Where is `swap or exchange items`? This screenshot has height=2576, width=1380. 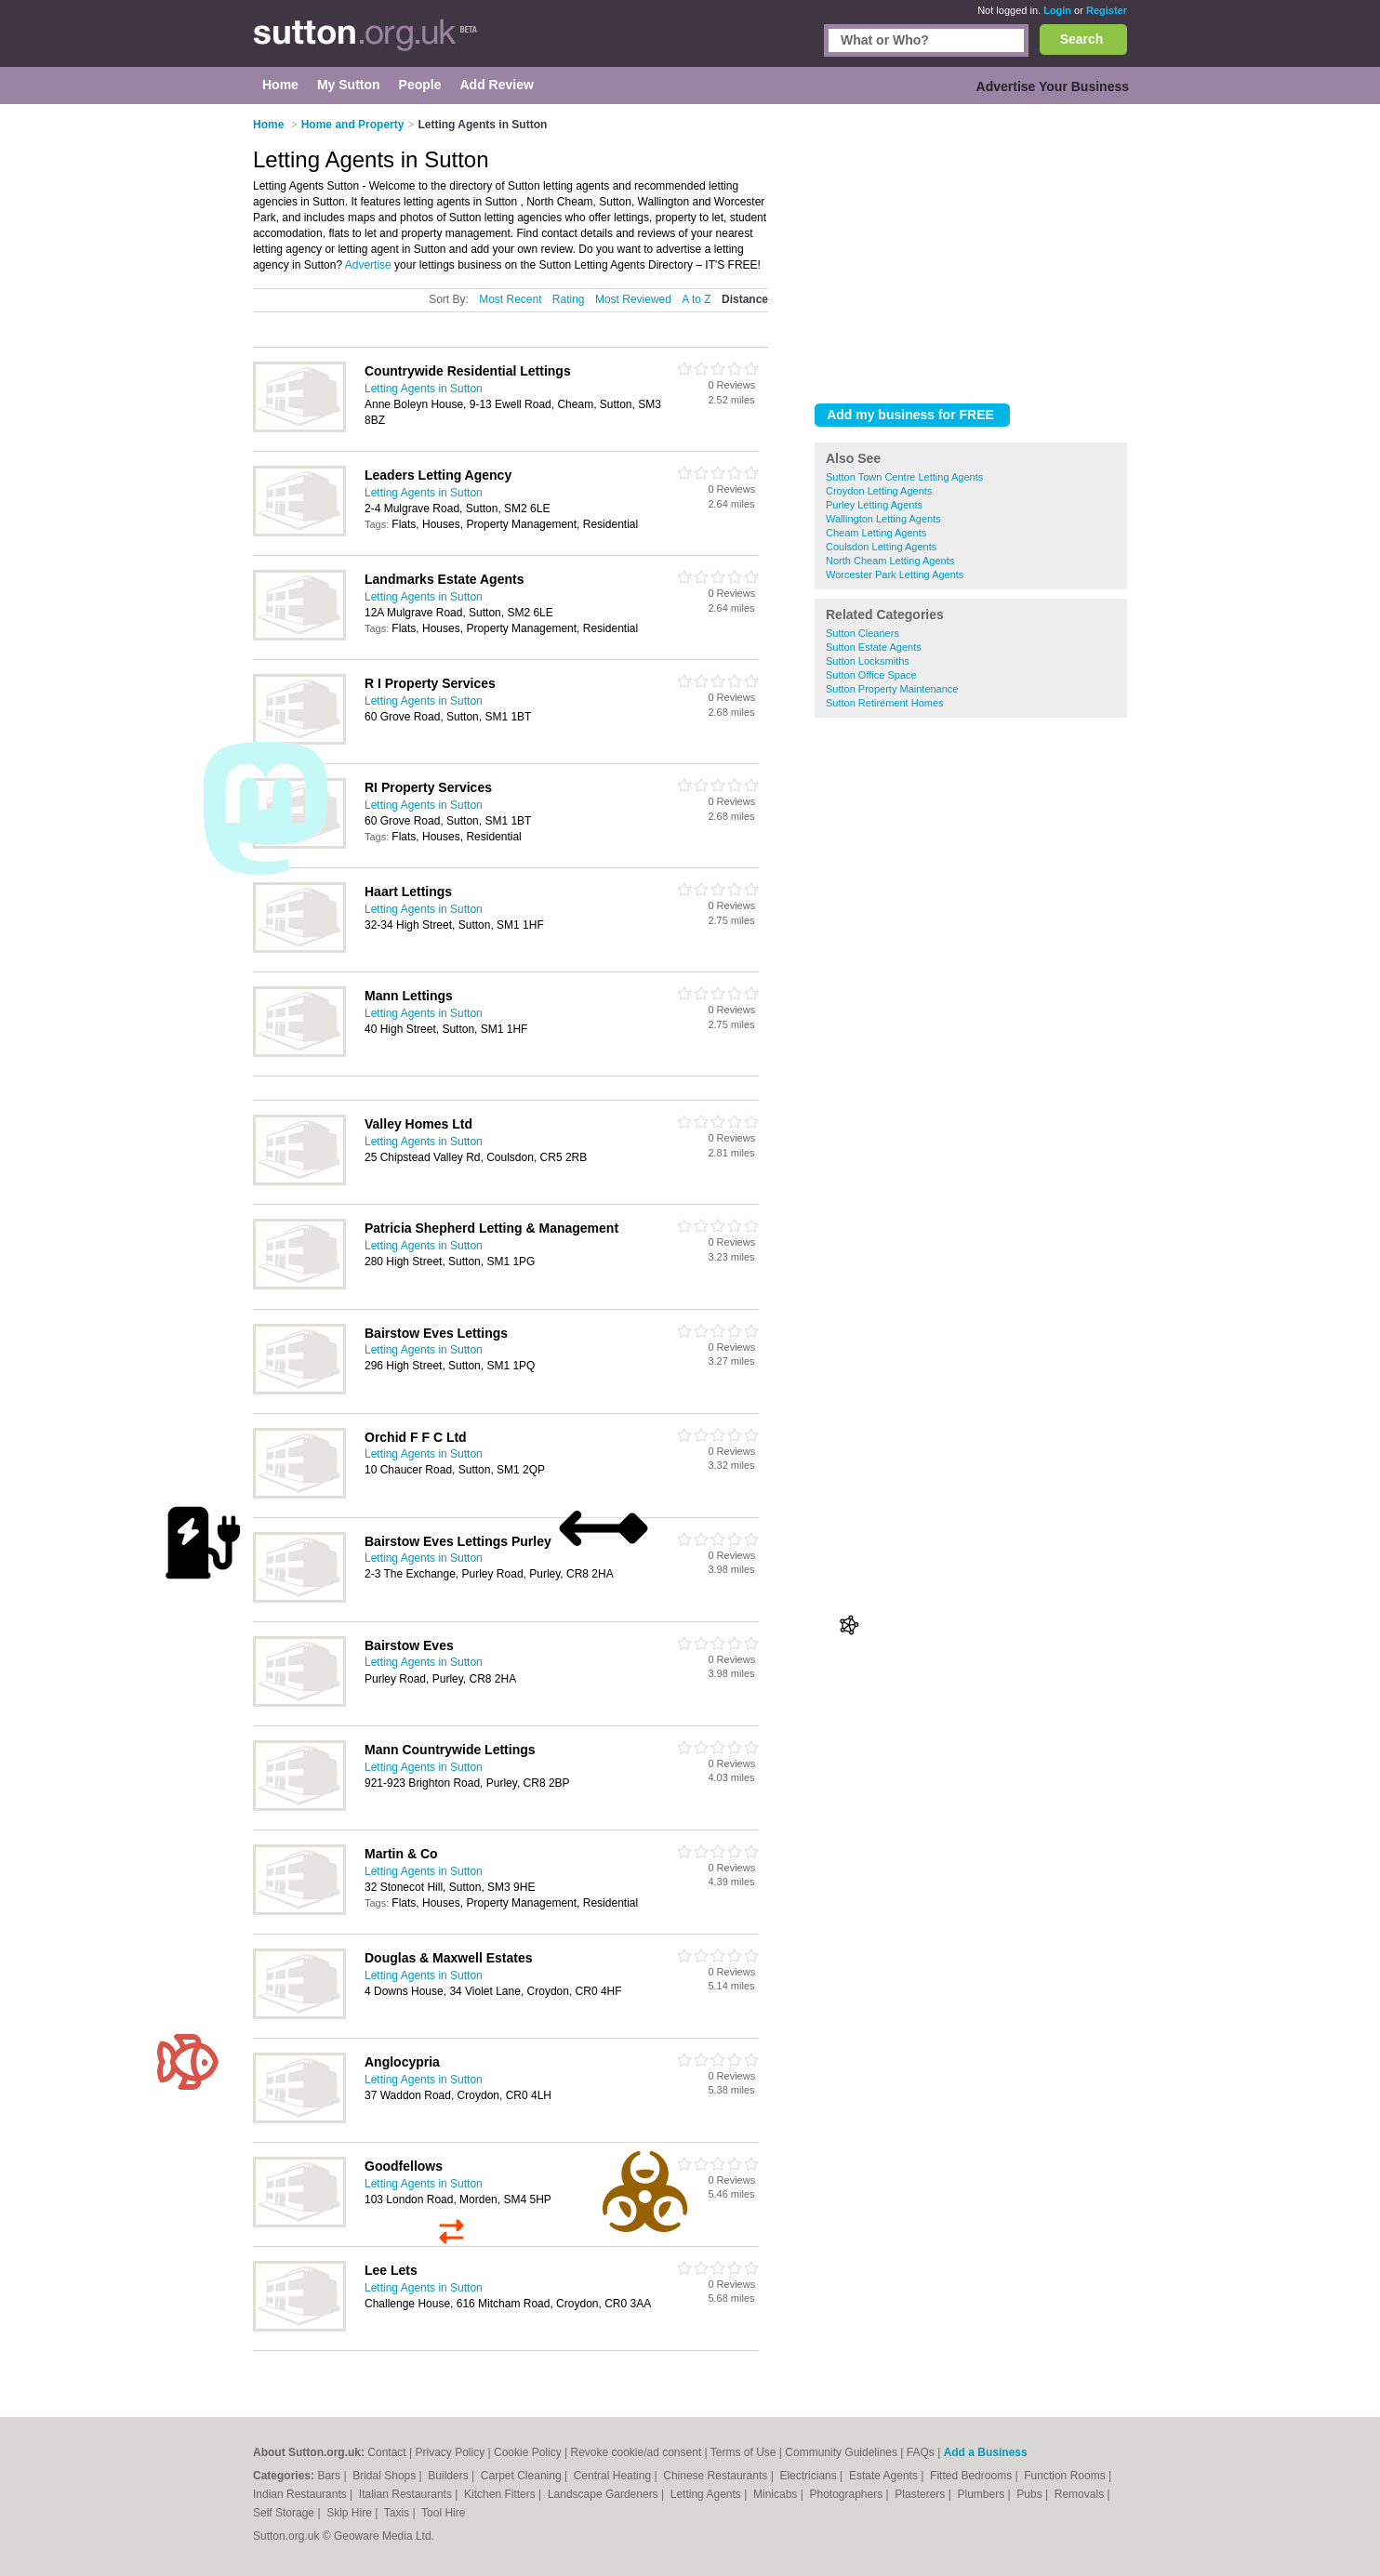 swap or exchange items is located at coordinates (451, 2231).